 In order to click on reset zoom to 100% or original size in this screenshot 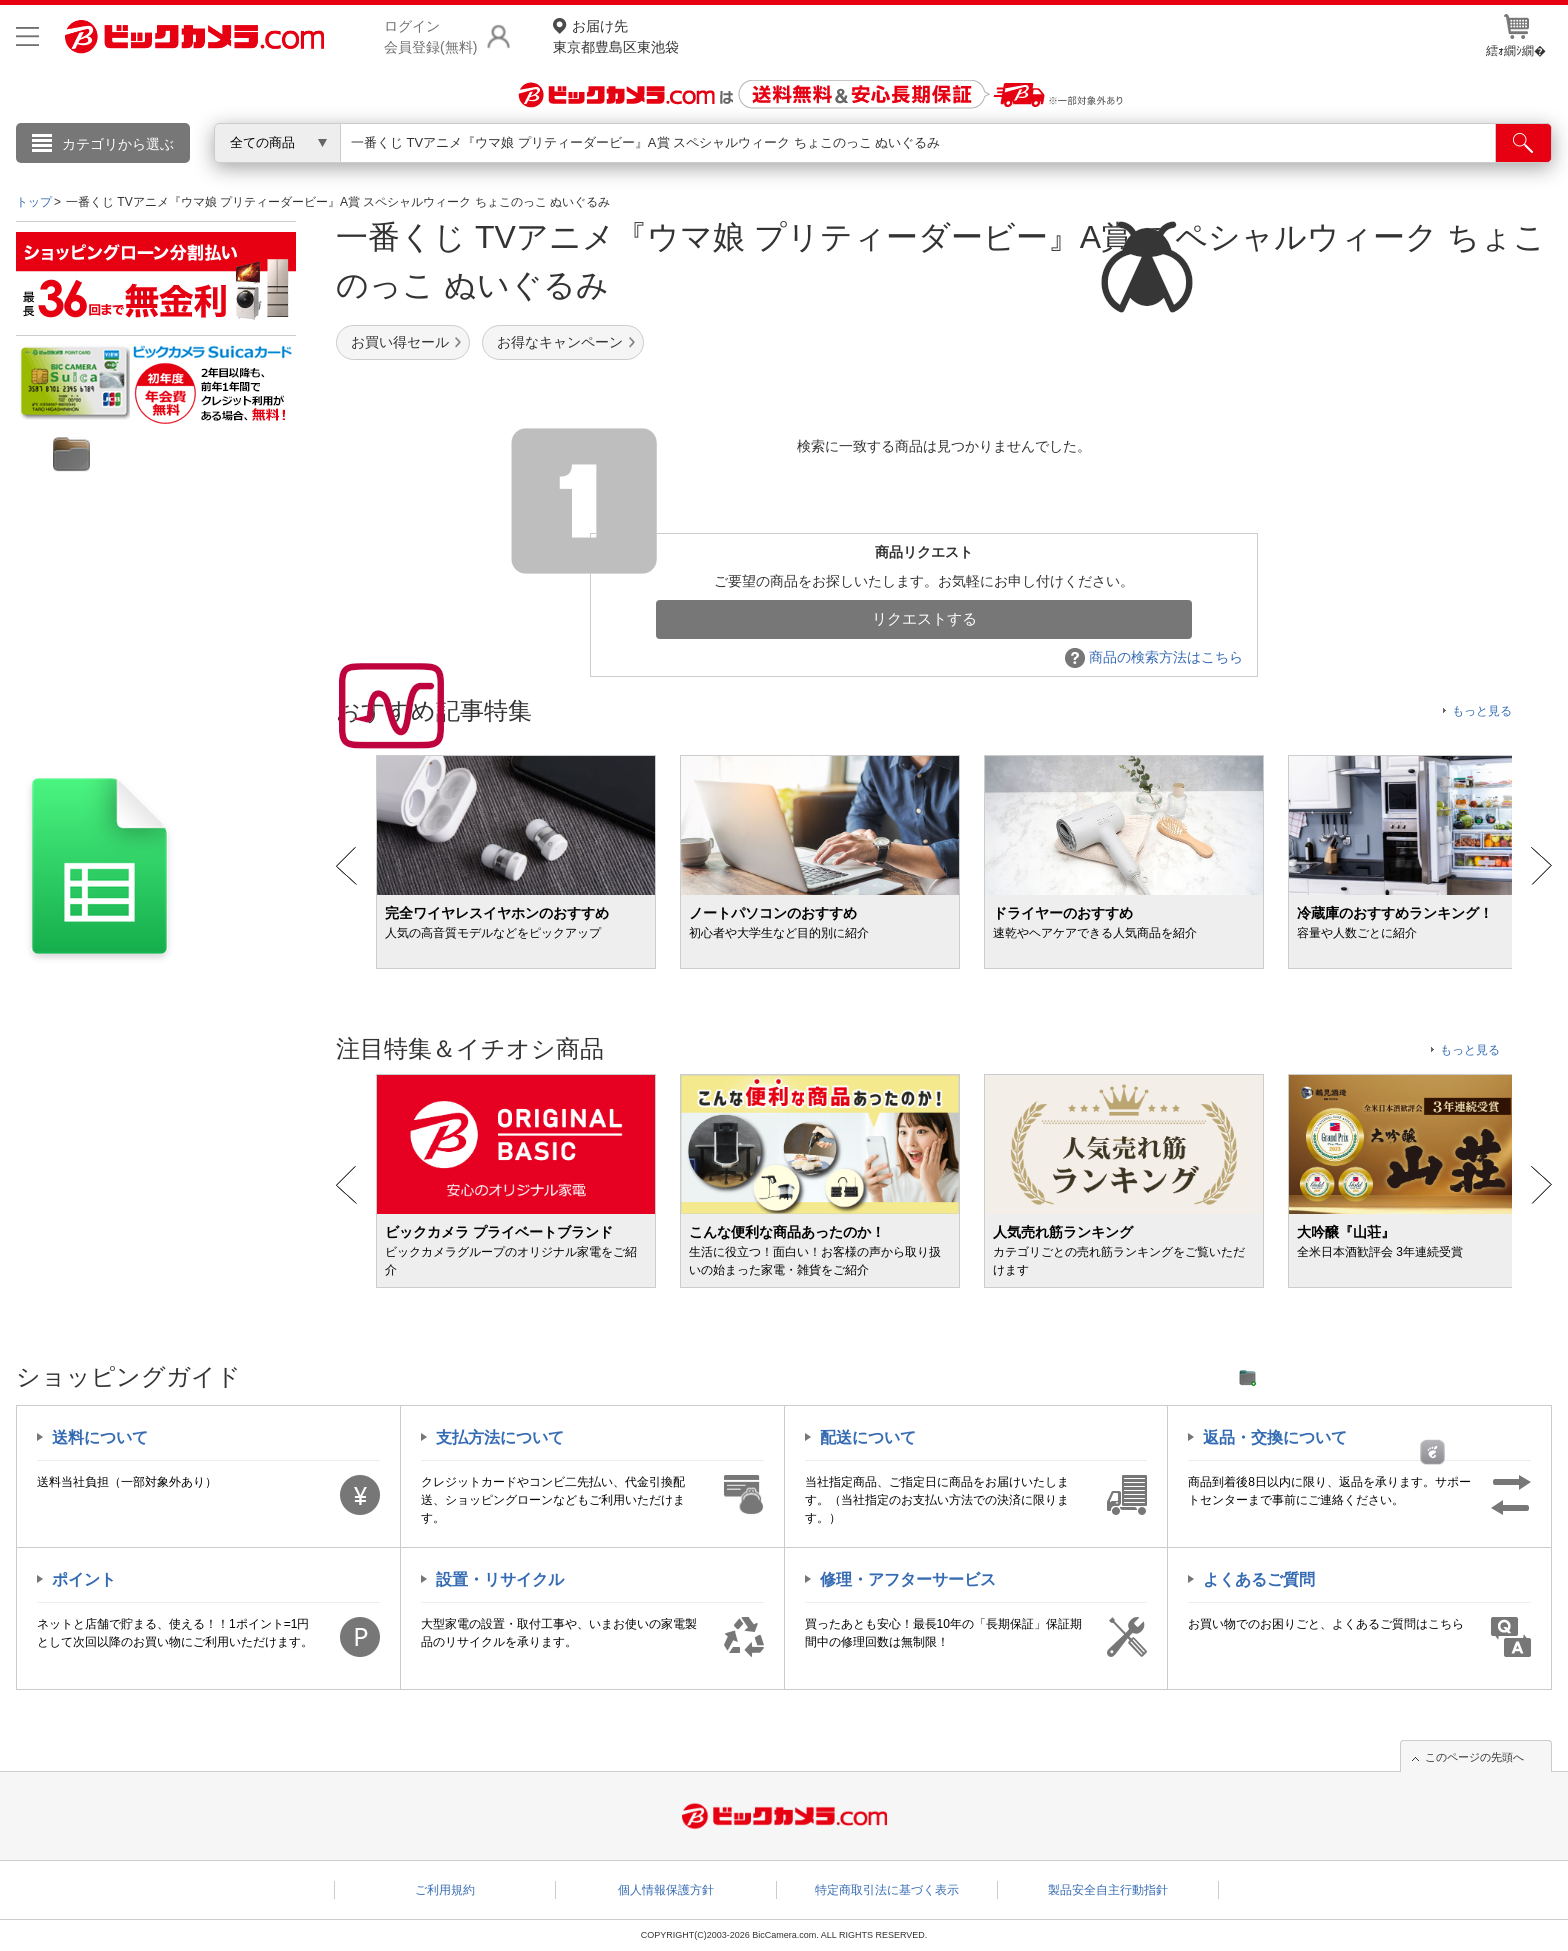, I will do `click(584, 501)`.